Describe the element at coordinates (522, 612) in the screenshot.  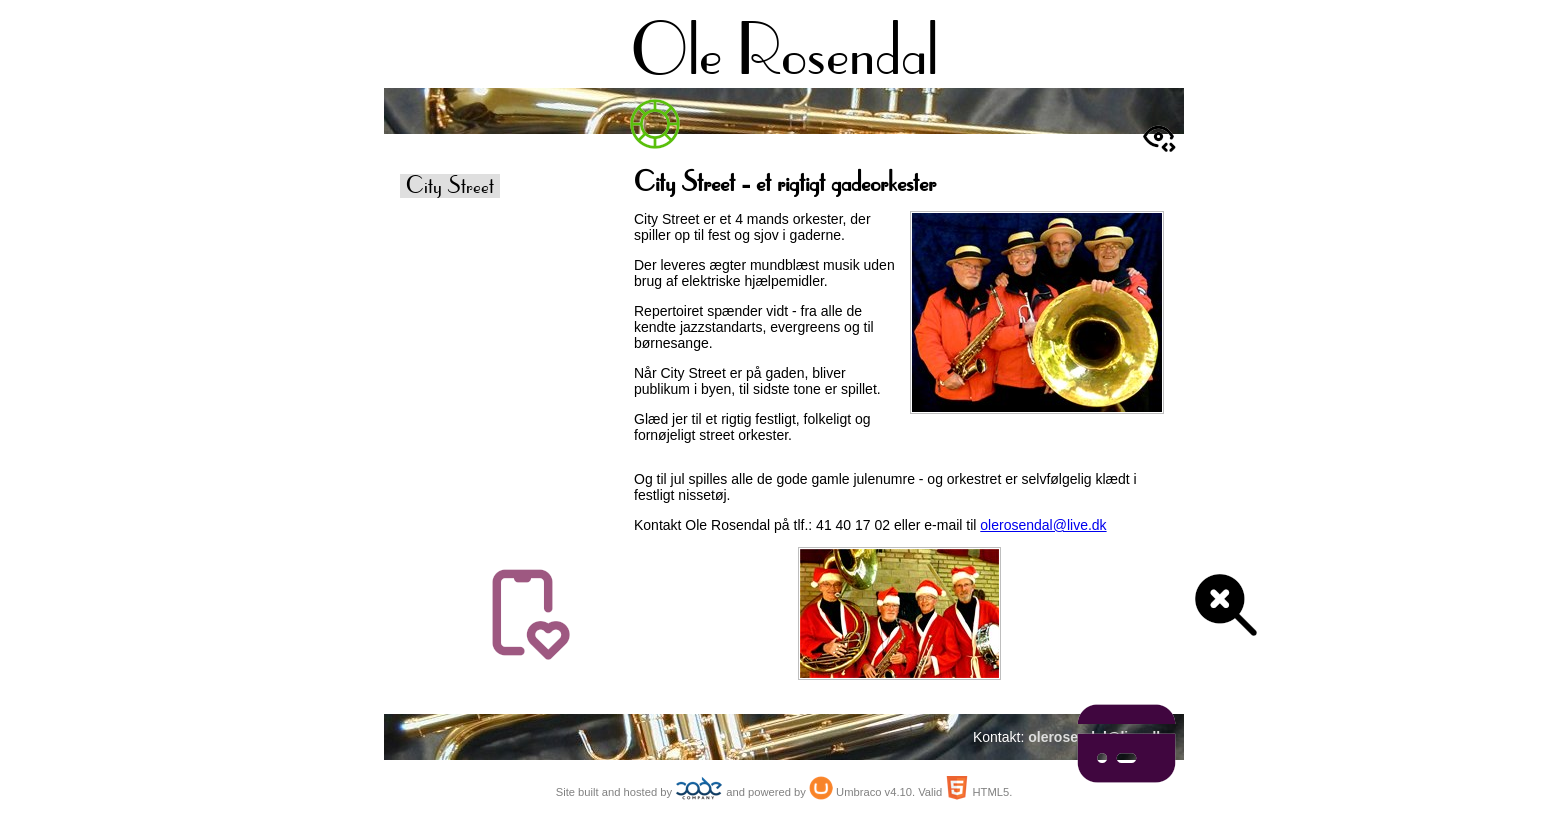
I see `add device to favorites` at that location.